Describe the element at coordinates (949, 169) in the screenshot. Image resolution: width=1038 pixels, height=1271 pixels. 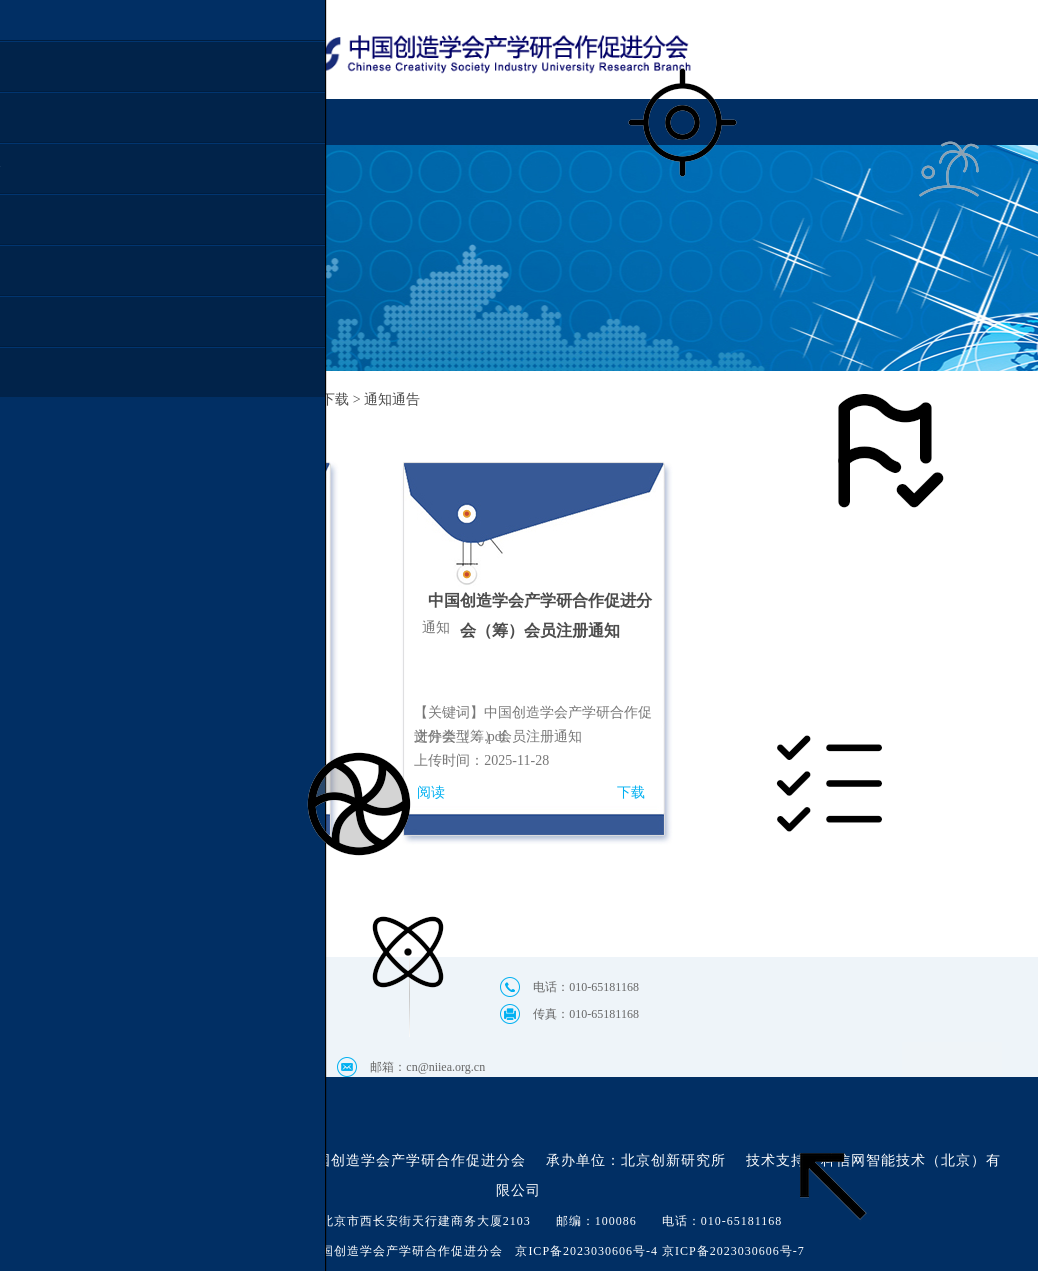
I see `vacation or travel mode` at that location.